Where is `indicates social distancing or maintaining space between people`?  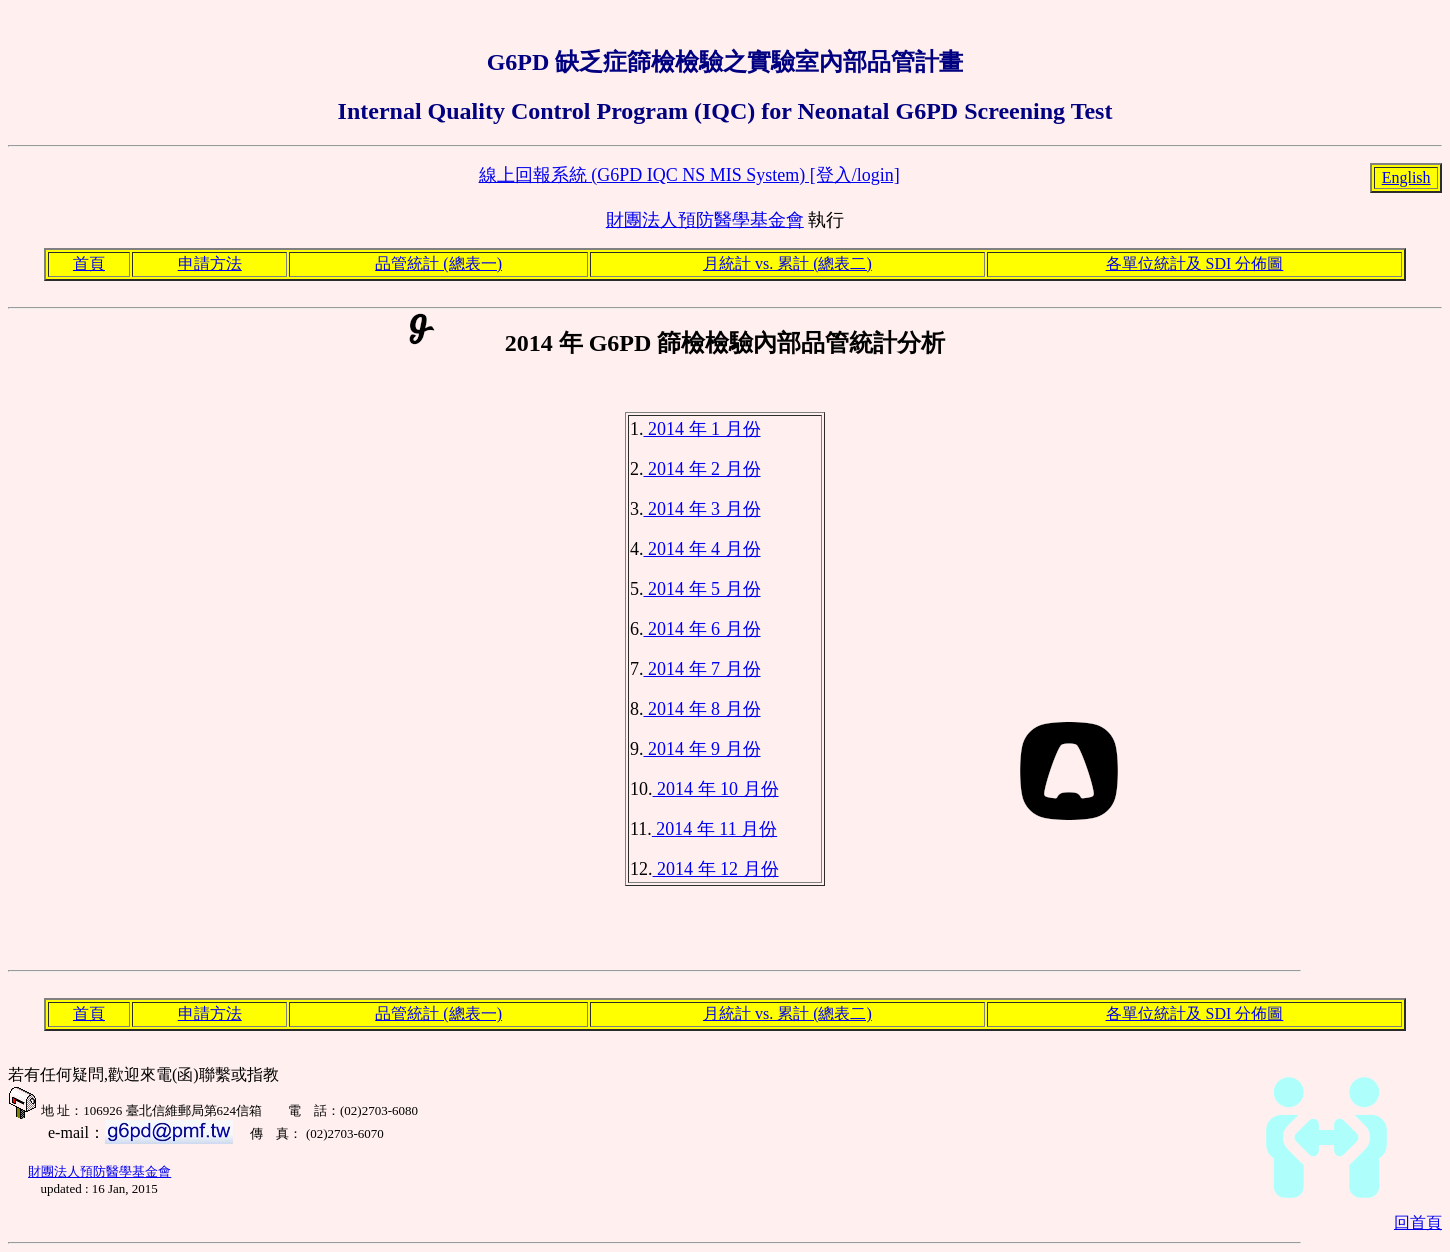
indicates social distancing or maintaining space between people is located at coordinates (1326, 1137).